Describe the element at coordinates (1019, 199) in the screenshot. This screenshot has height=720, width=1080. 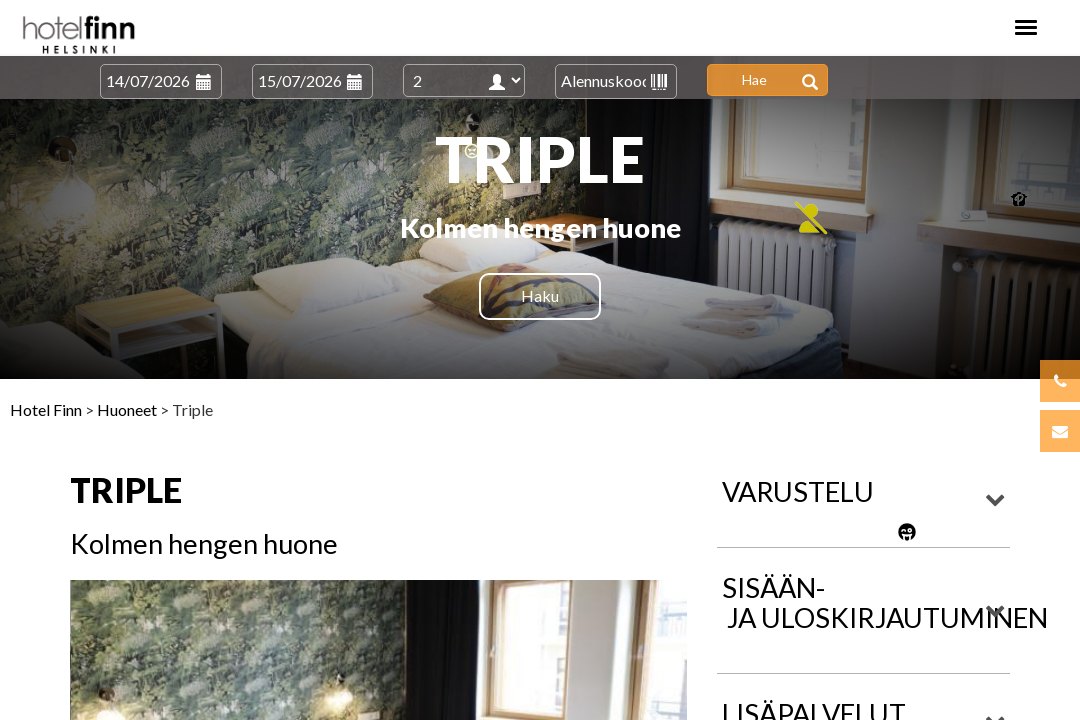
I see `open the palfed app or service` at that location.